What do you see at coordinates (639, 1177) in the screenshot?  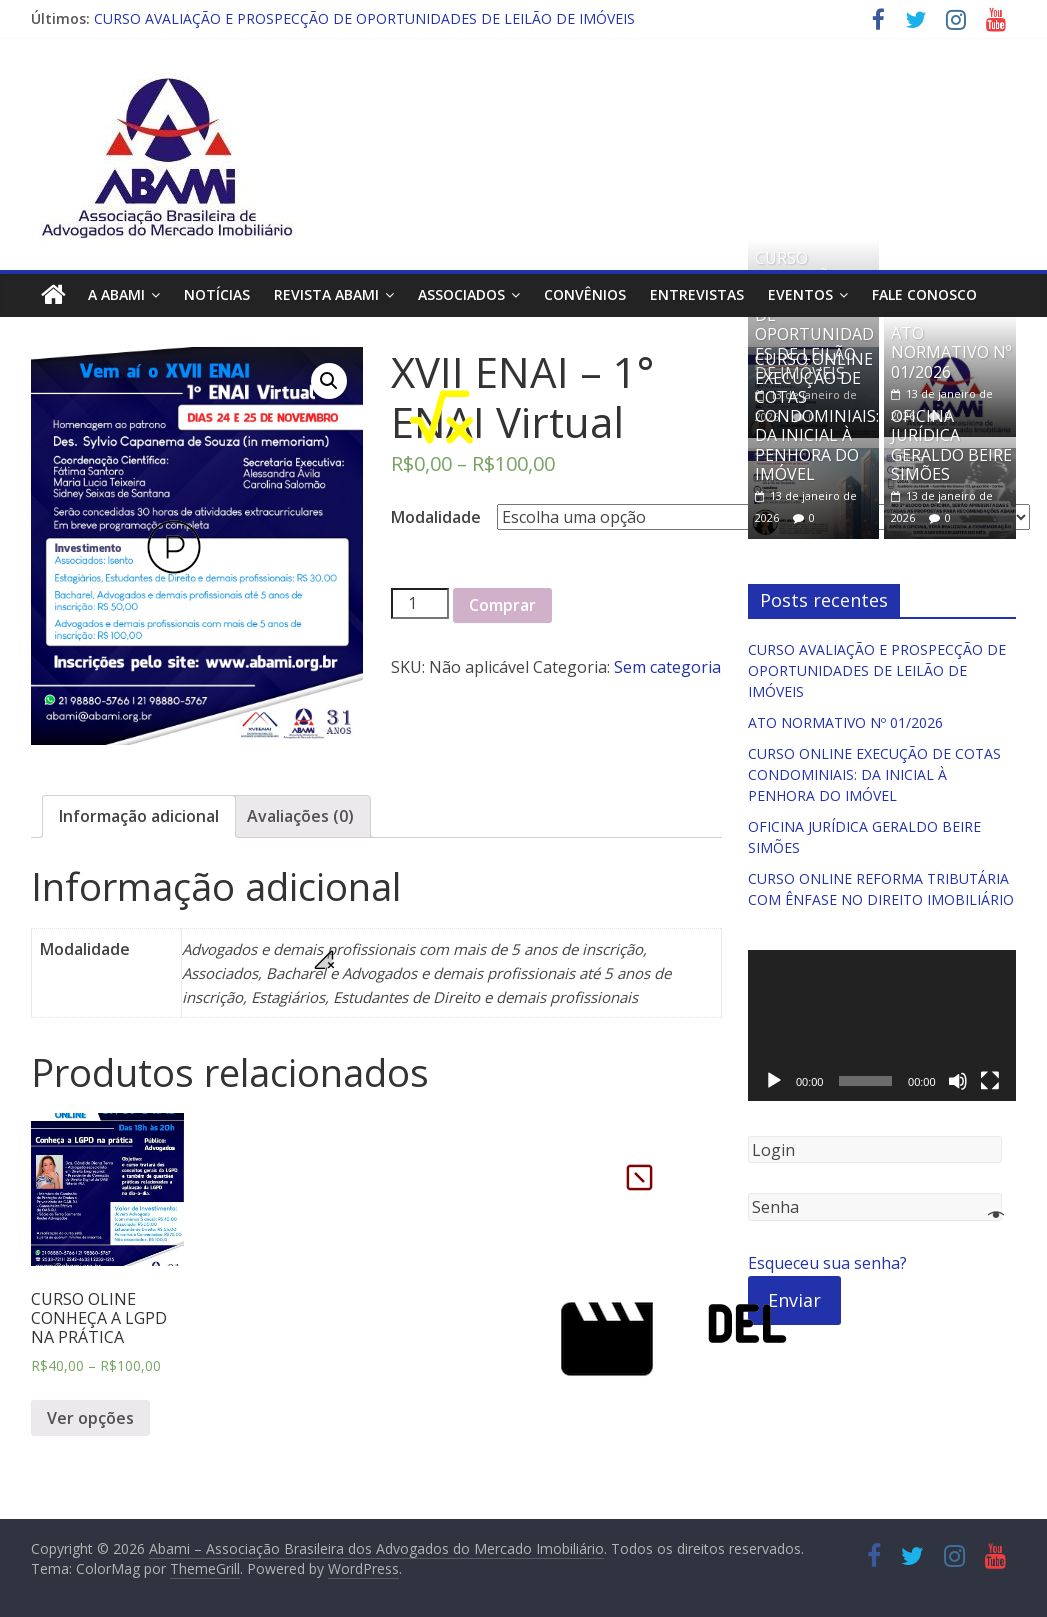 I see `indicates a blocked or forbidden action` at bounding box center [639, 1177].